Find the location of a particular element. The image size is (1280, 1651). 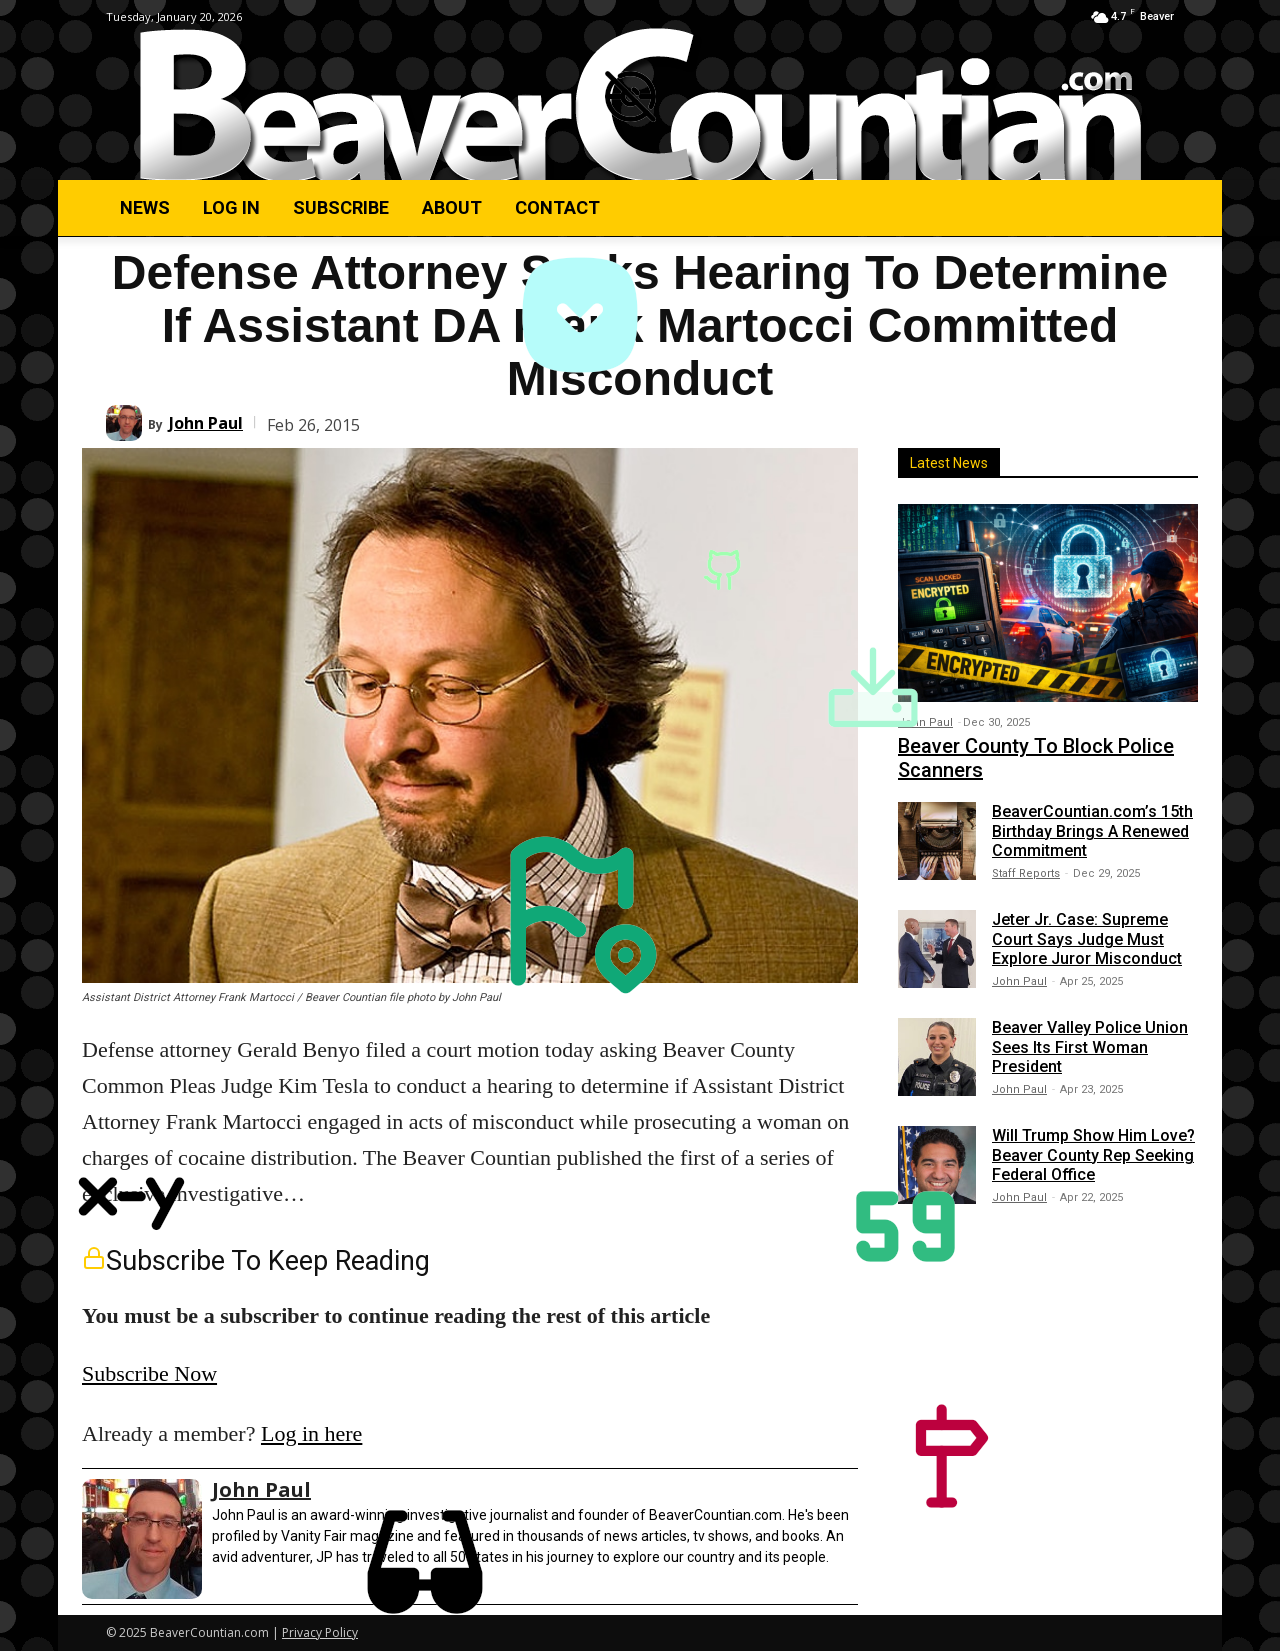

subtract y value from x in a calculation is located at coordinates (131, 1196).